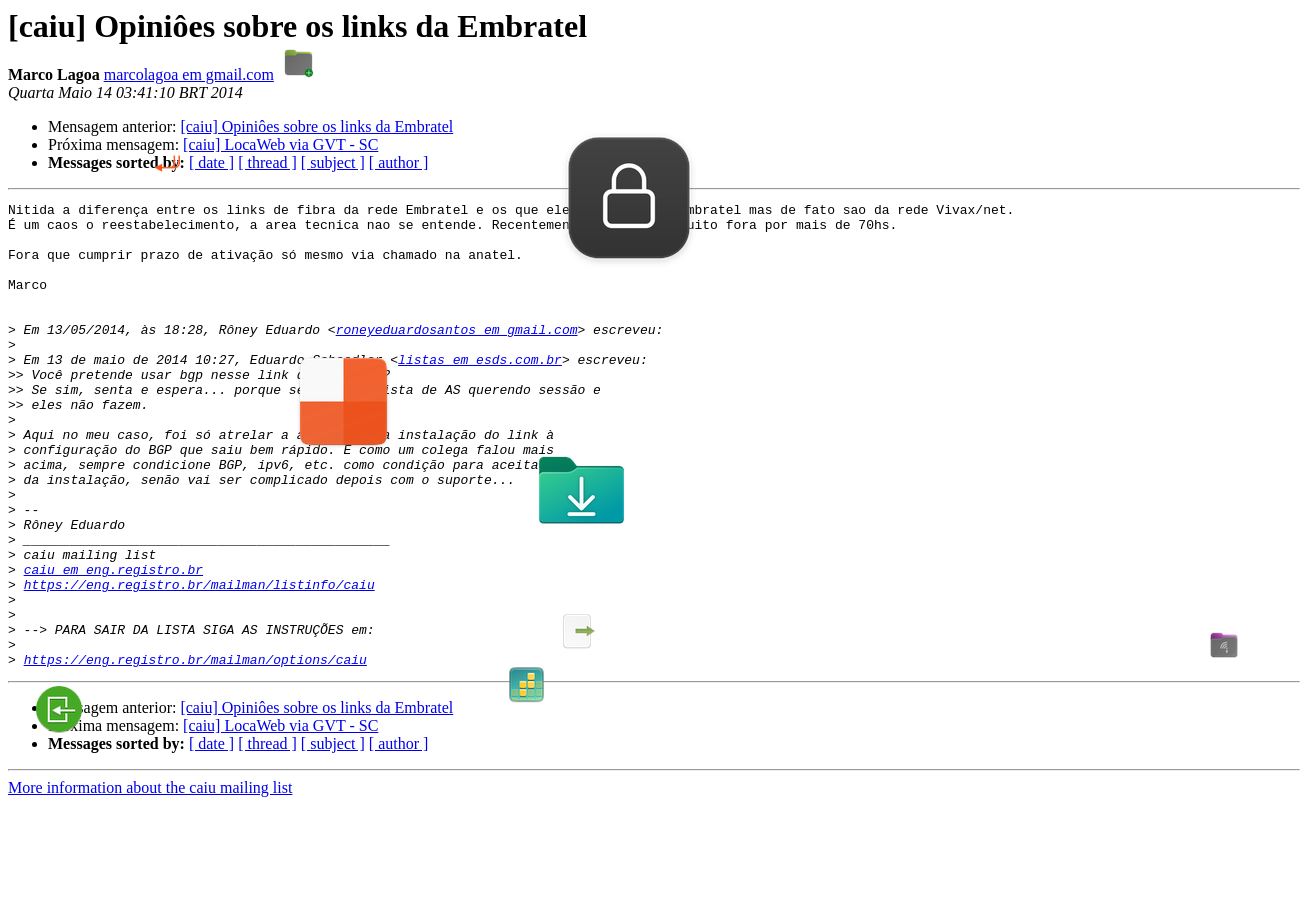 The width and height of the screenshot is (1308, 898). I want to click on log out of your account, so click(59, 709).